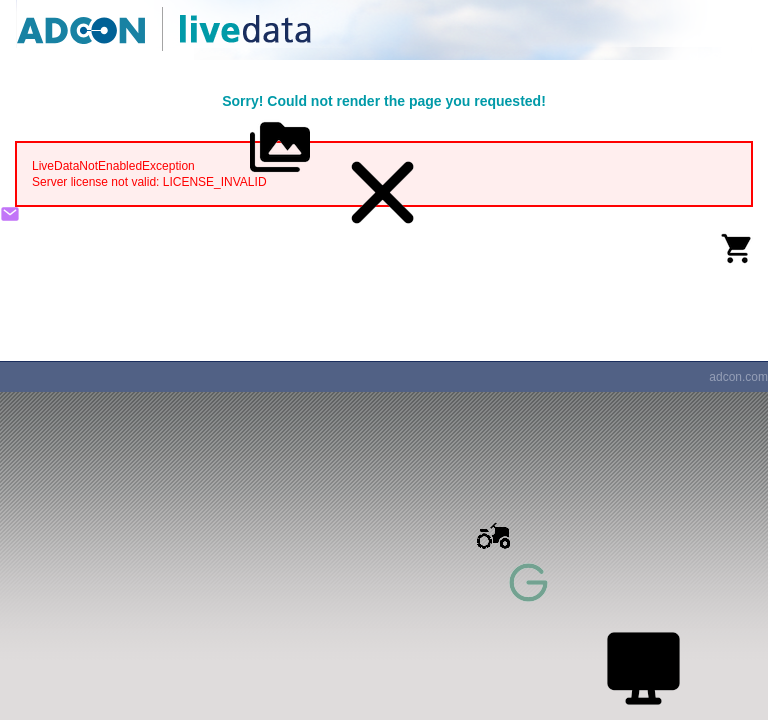 Image resolution: width=768 pixels, height=720 pixels. What do you see at coordinates (737, 248) in the screenshot?
I see `view your shopping cart` at bounding box center [737, 248].